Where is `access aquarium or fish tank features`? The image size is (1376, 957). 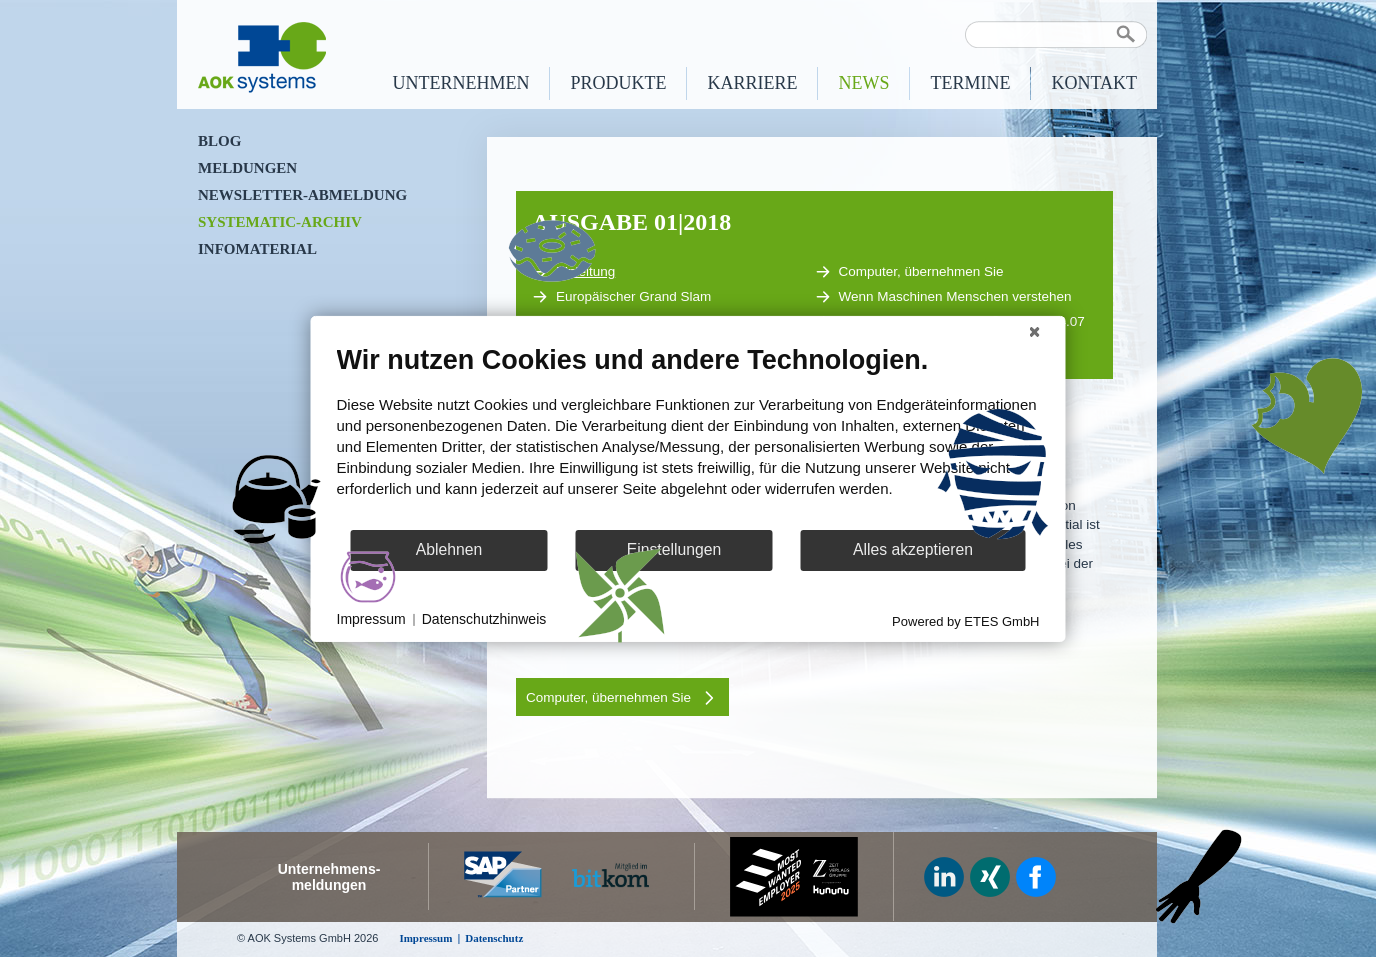
access aquarium or fish tank features is located at coordinates (368, 577).